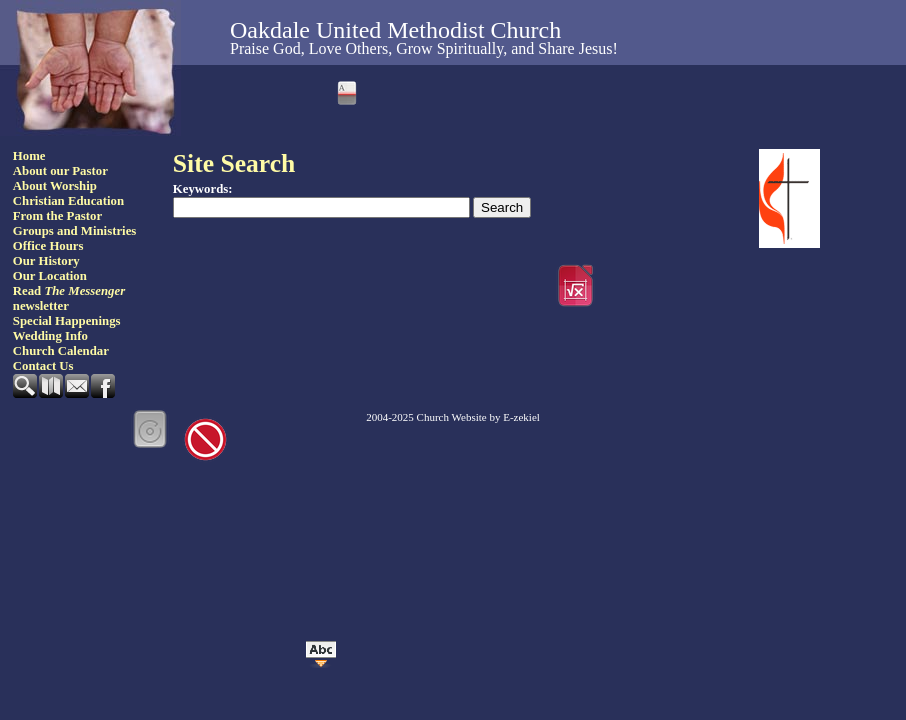  What do you see at coordinates (321, 653) in the screenshot?
I see `insert text at cursor position` at bounding box center [321, 653].